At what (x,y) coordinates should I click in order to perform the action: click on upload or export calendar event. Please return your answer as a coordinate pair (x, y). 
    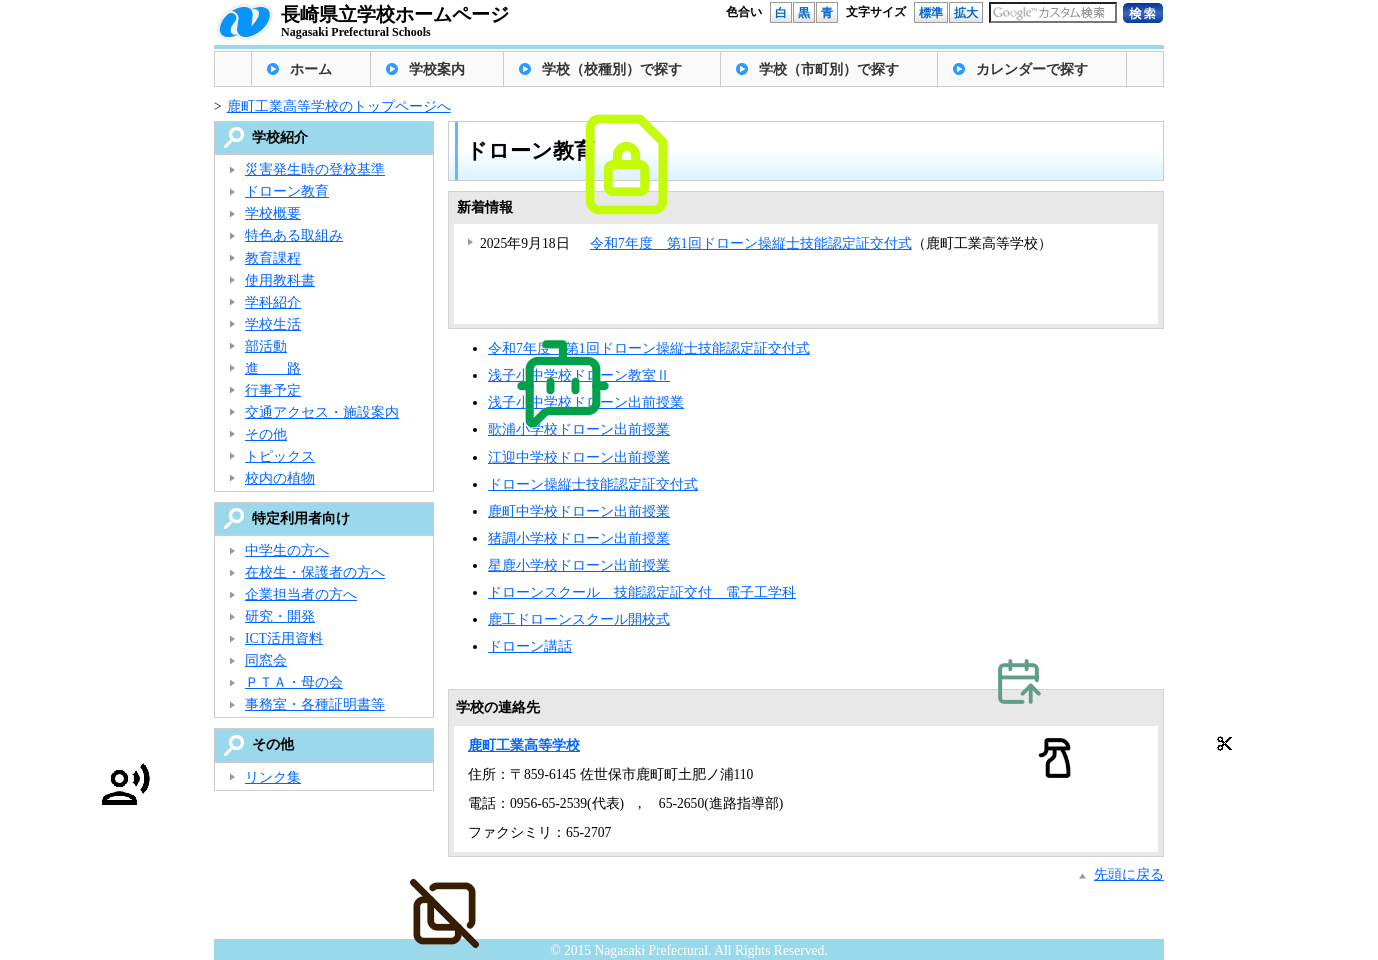
    Looking at the image, I should click on (1018, 681).